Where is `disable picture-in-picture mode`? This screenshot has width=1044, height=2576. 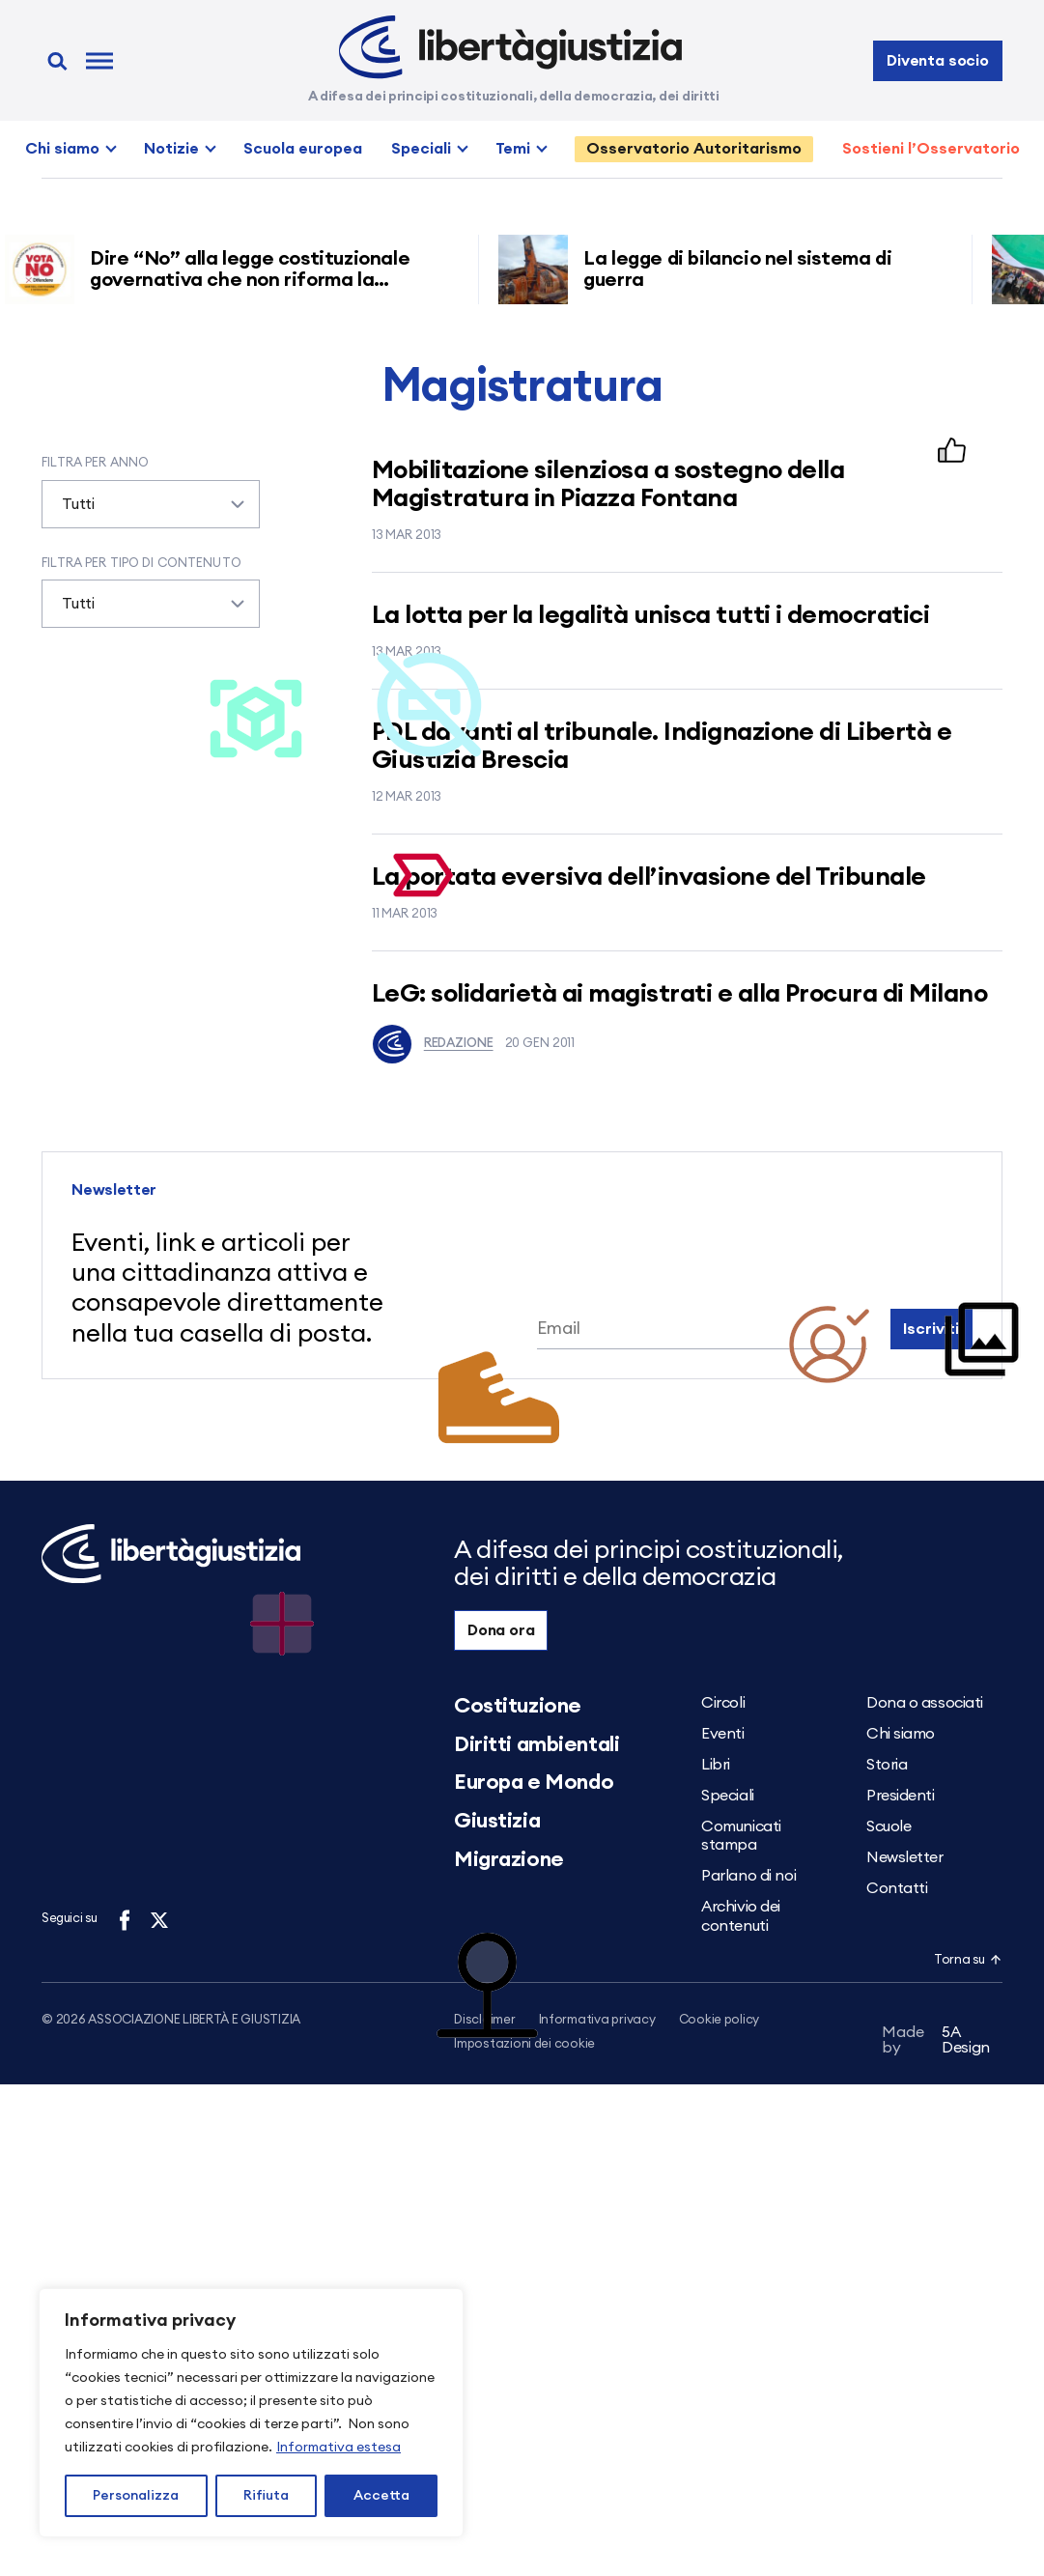
disable picture-in-picture mode is located at coordinates (429, 704).